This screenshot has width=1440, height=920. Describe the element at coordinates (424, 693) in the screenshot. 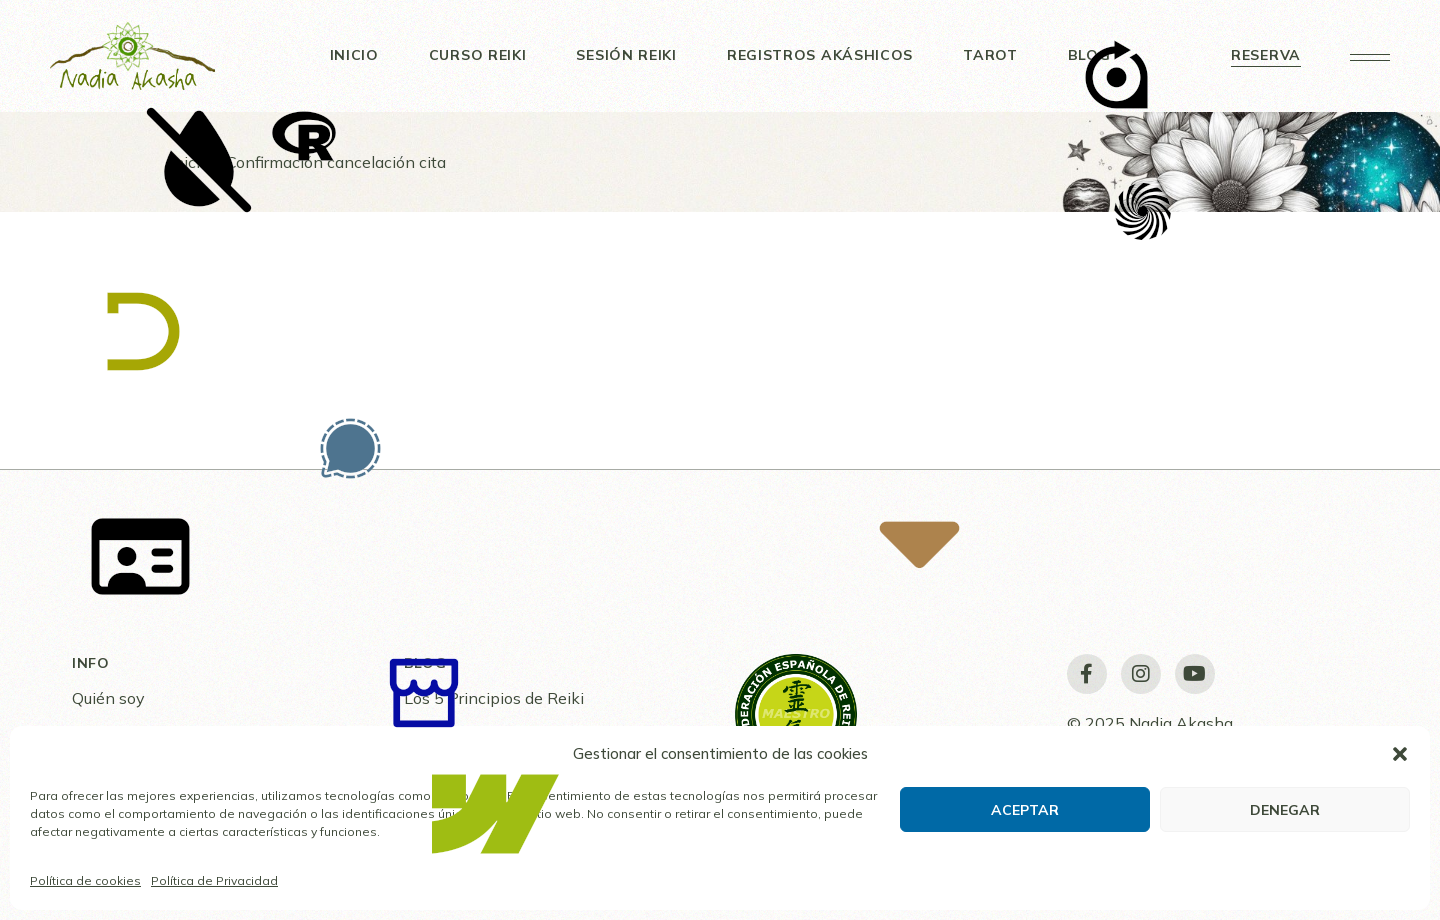

I see `browse or open the store` at that location.